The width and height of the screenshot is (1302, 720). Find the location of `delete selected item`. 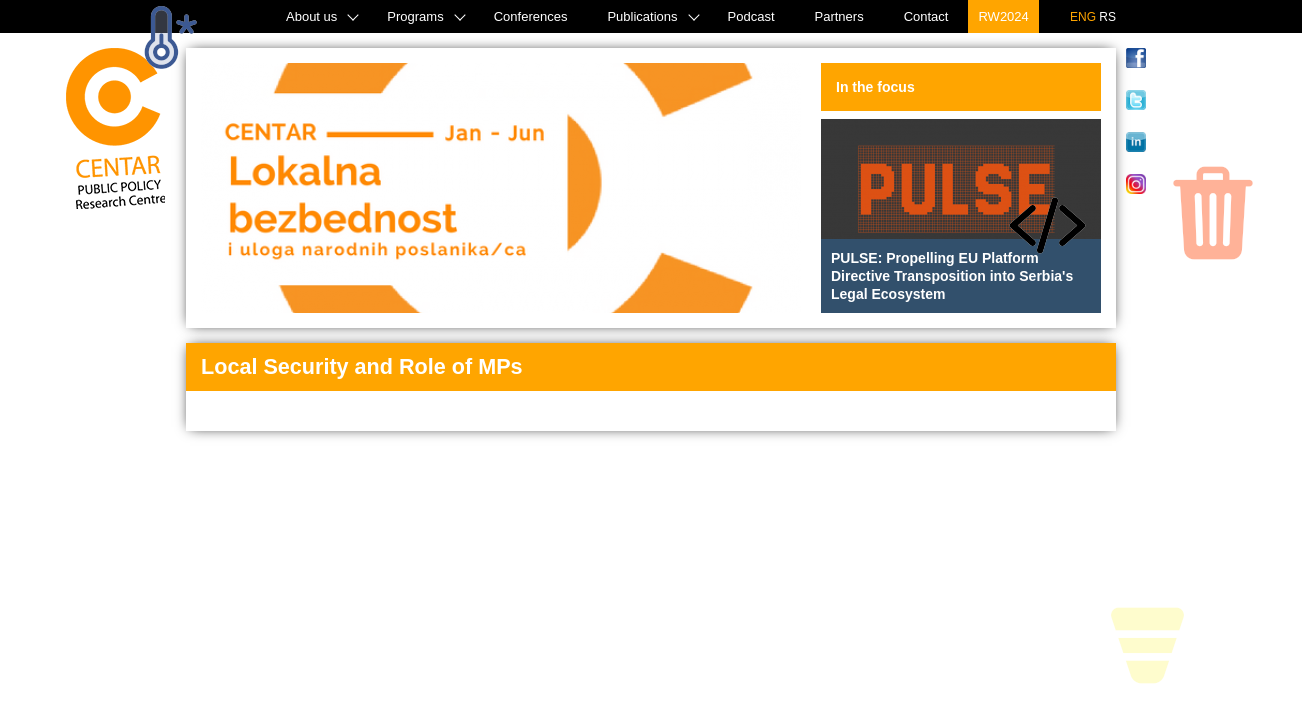

delete selected item is located at coordinates (1213, 213).